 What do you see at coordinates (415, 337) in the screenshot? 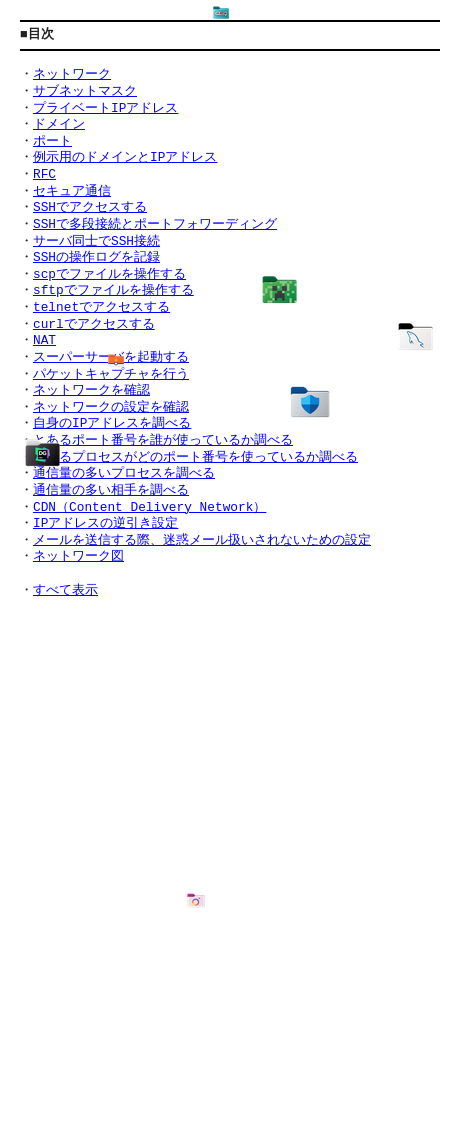
I see `open mysql database files folder` at bounding box center [415, 337].